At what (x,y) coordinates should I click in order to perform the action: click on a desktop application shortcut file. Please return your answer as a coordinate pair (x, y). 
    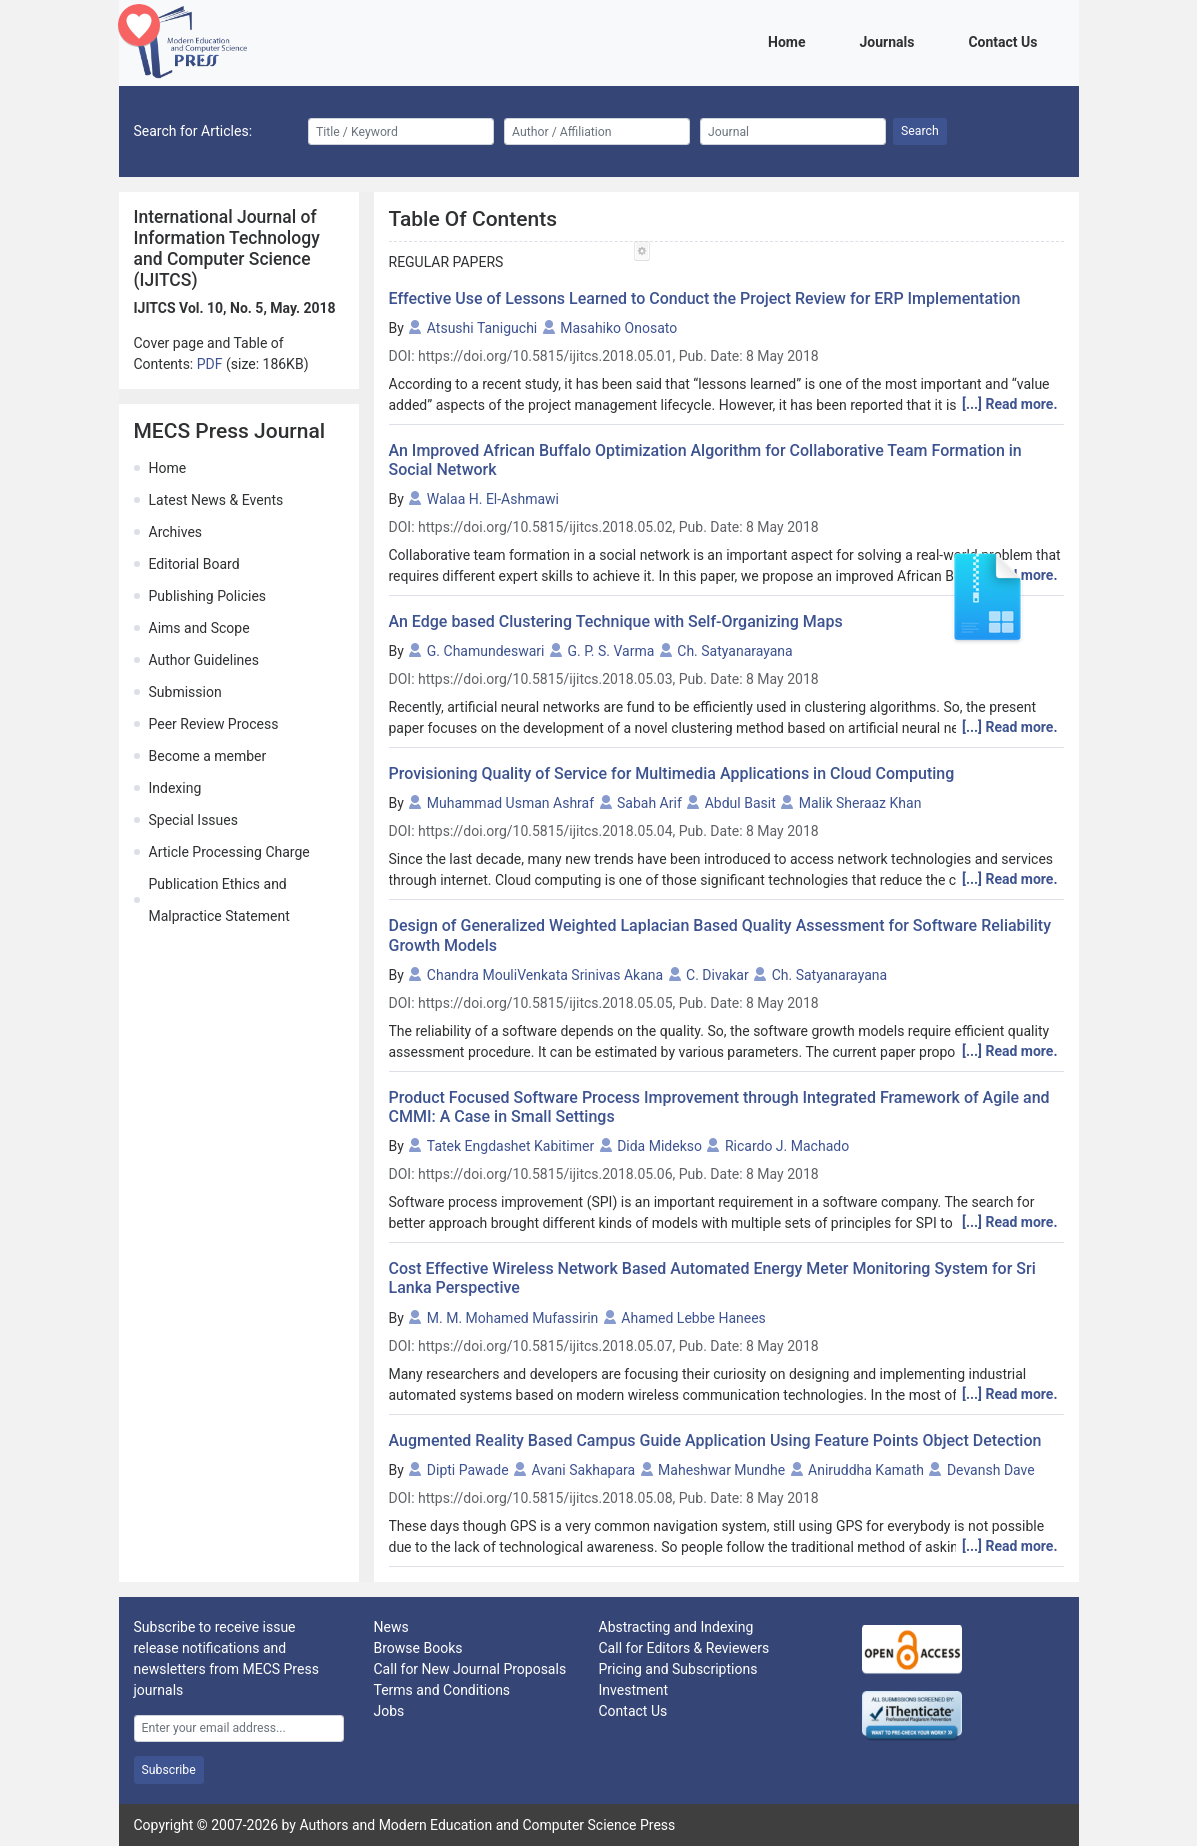
    Looking at the image, I should click on (642, 251).